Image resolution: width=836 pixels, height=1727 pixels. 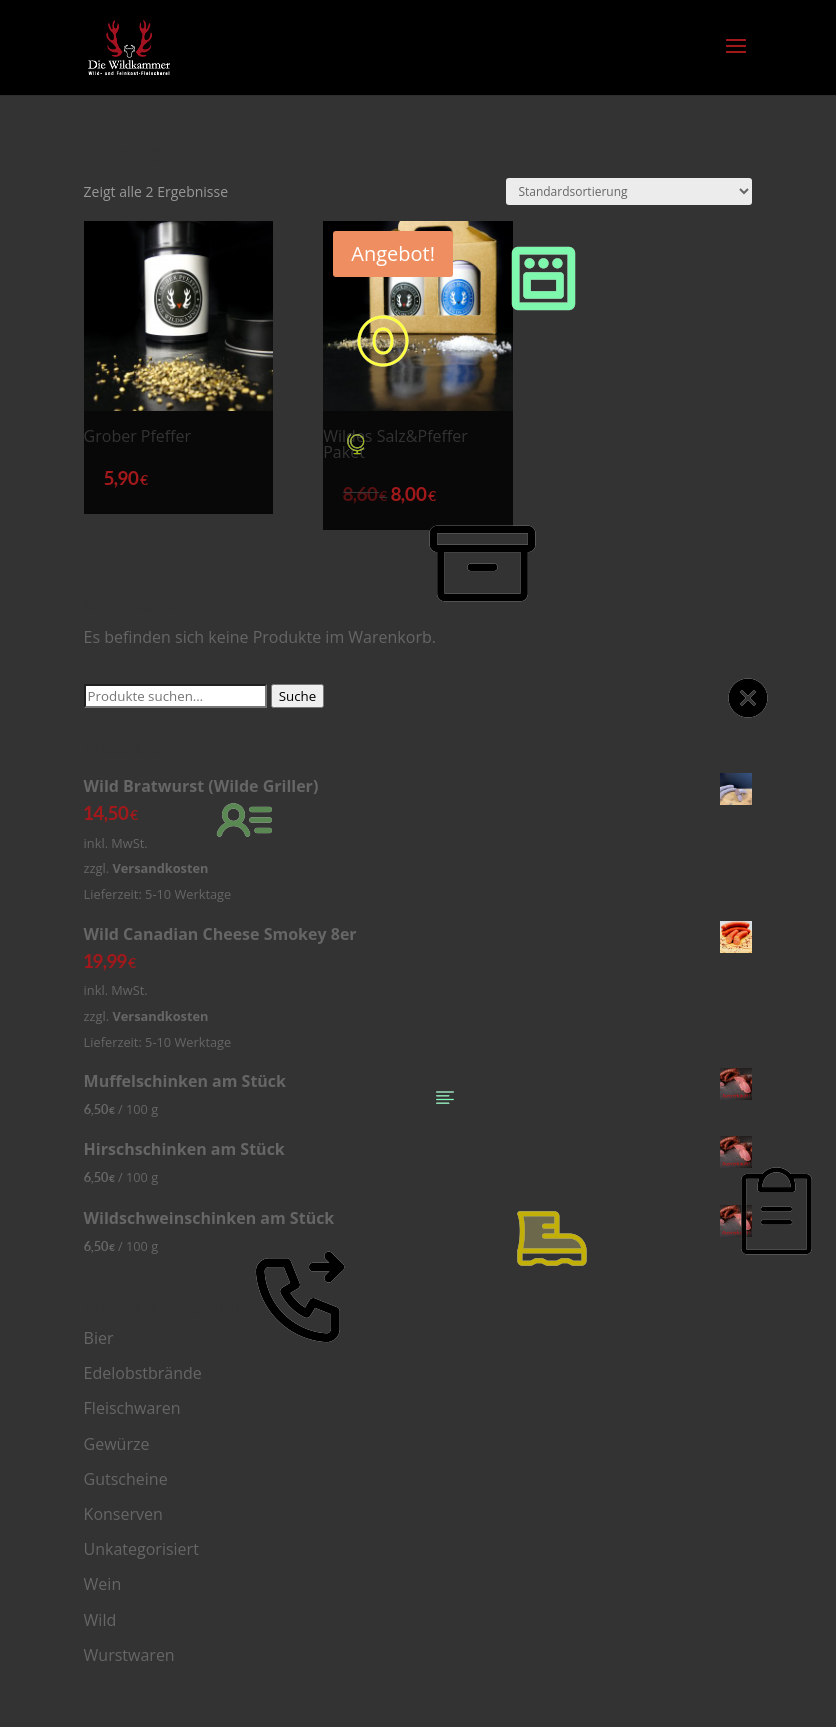 I want to click on access global or international settings, so click(x=356, y=443).